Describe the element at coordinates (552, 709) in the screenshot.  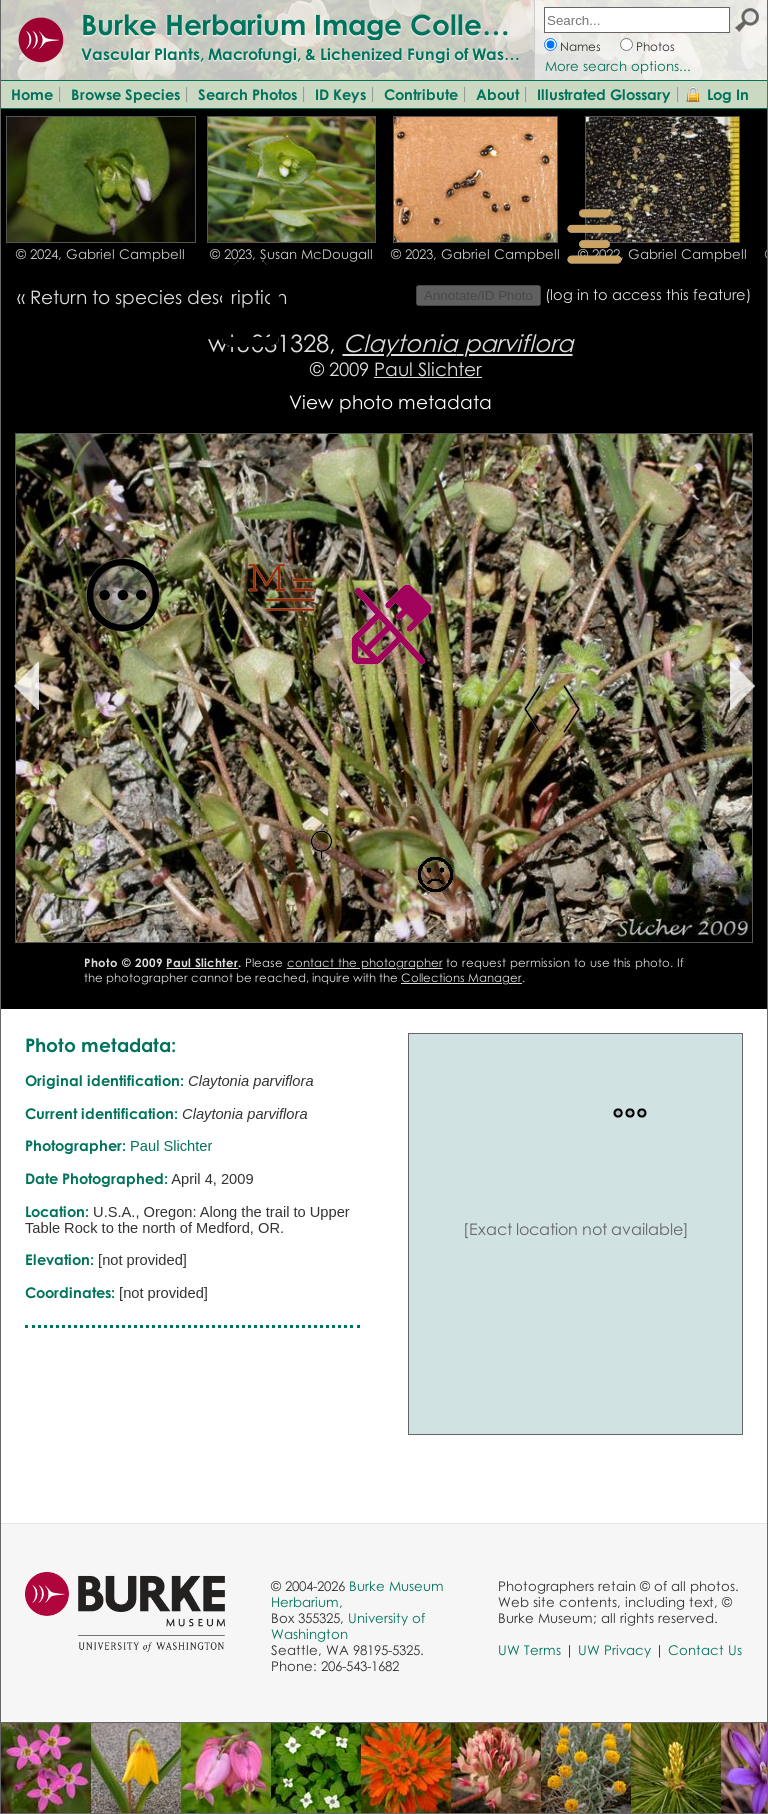
I see `view or edit code/markup` at that location.